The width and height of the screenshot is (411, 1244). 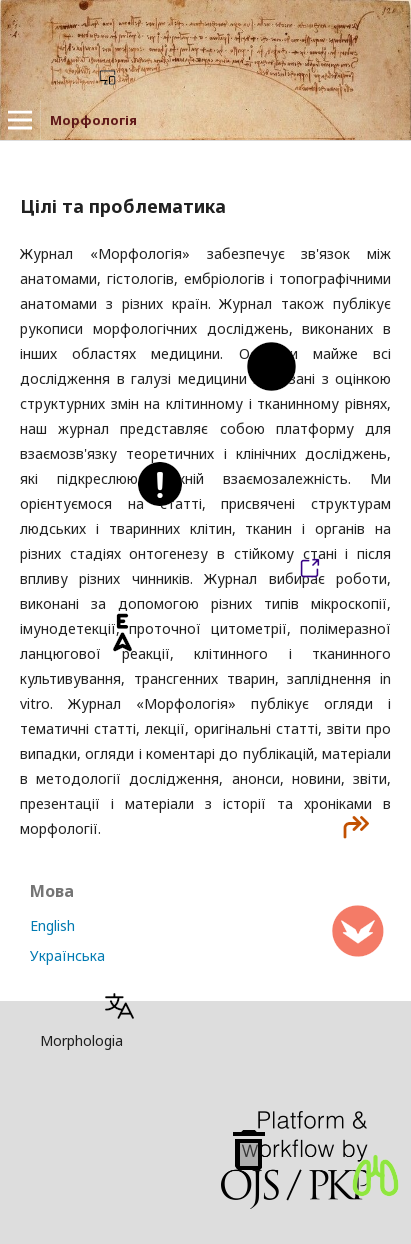 I want to click on forward message to multiple recipients, so click(x=357, y=828).